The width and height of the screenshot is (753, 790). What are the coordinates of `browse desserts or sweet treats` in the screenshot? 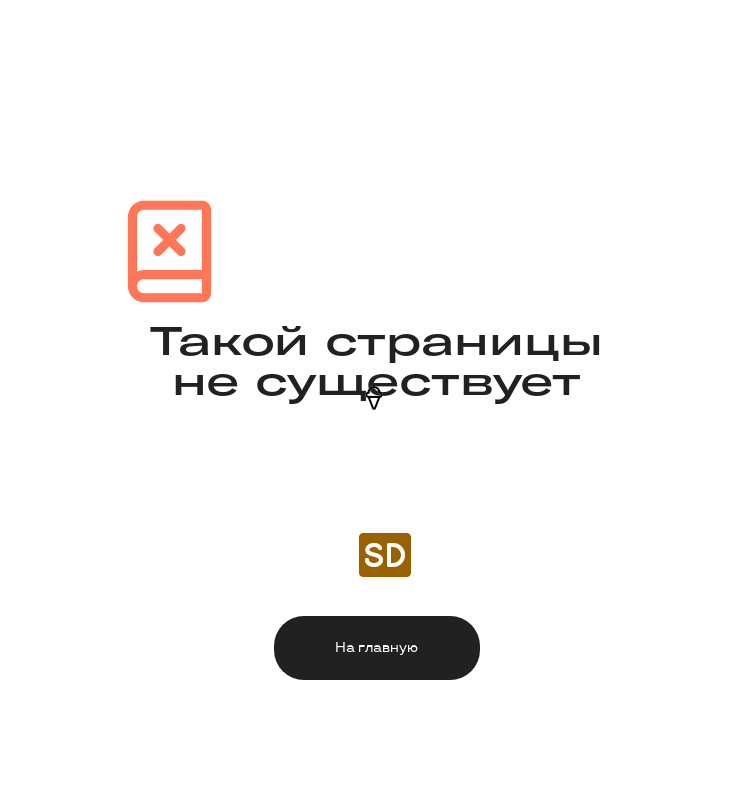 It's located at (374, 398).